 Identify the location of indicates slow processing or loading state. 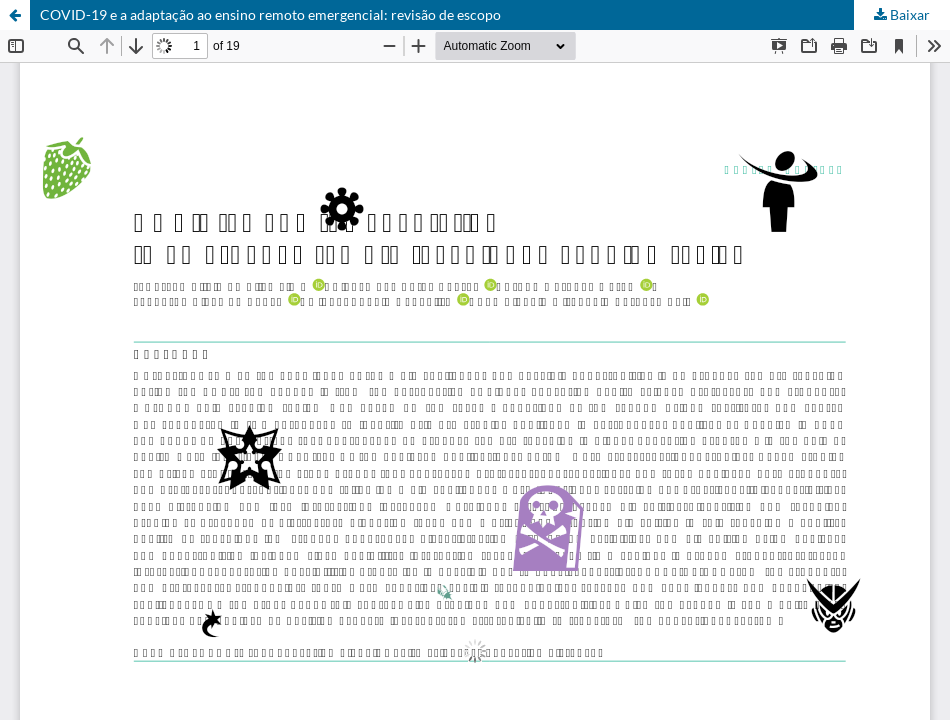
(342, 209).